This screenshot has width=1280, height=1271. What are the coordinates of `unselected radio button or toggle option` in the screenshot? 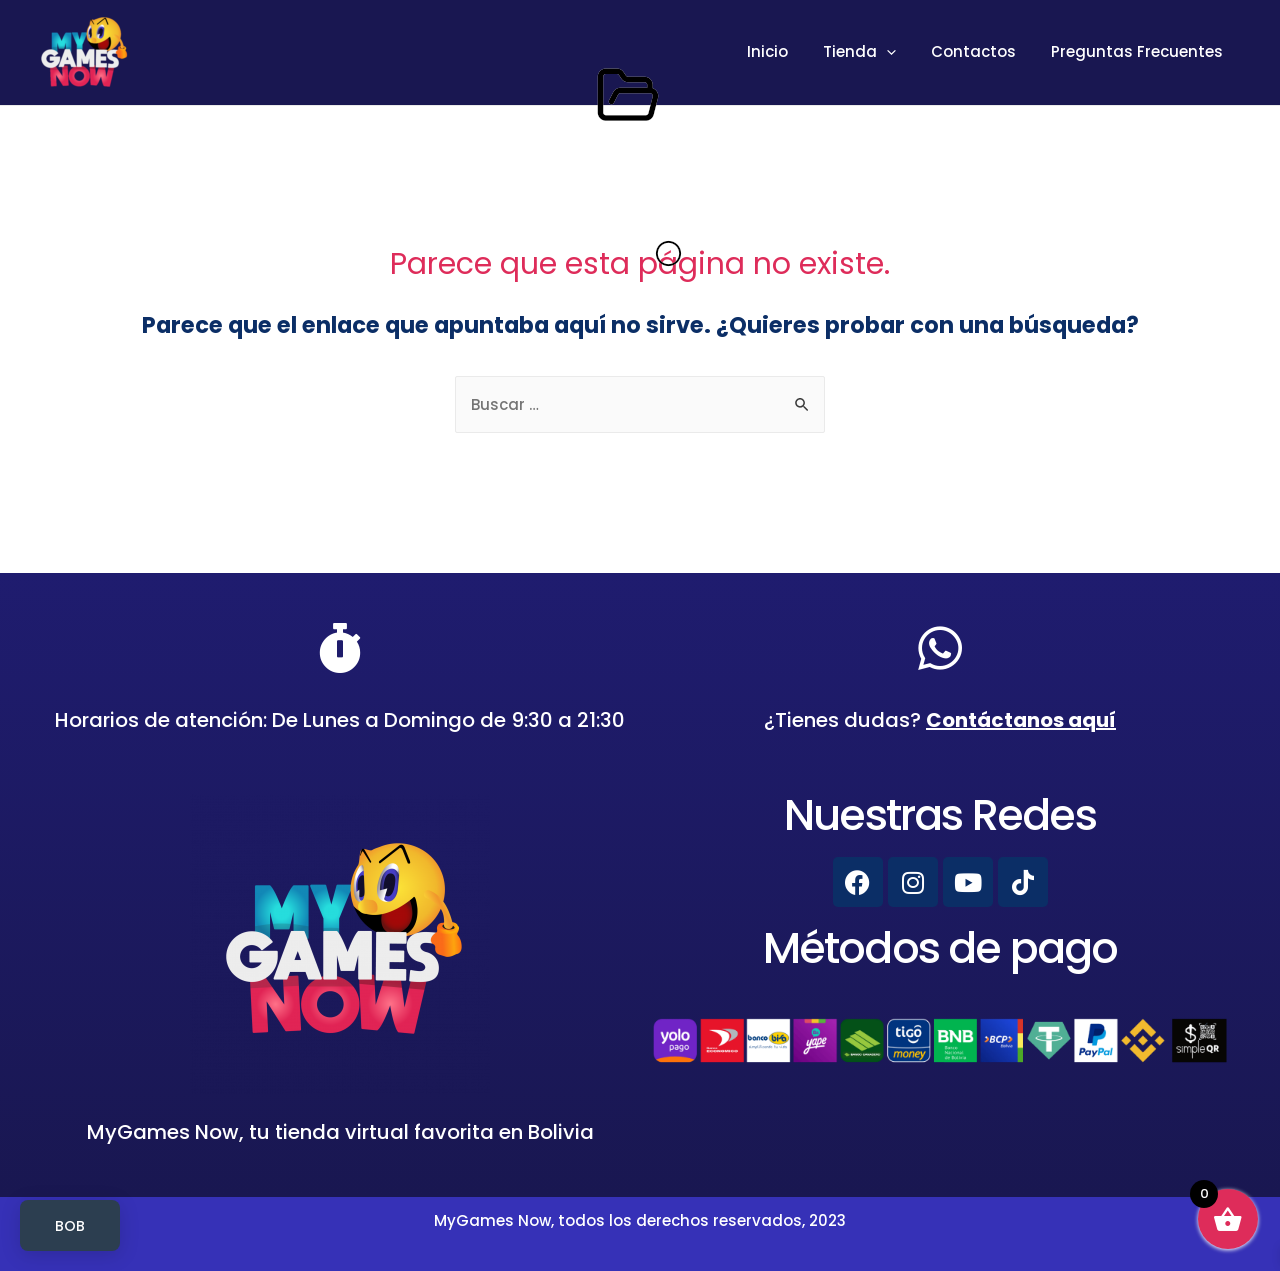 It's located at (668, 253).